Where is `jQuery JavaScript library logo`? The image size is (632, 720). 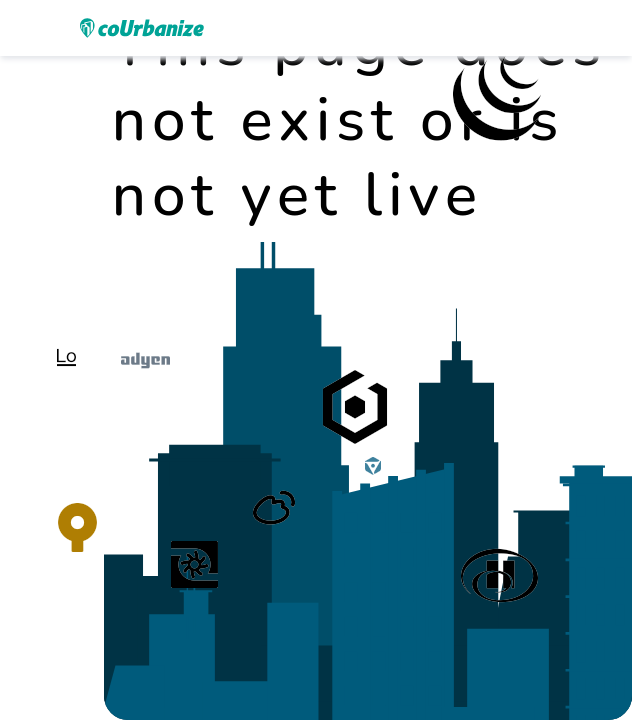 jQuery JavaScript library logo is located at coordinates (497, 98).